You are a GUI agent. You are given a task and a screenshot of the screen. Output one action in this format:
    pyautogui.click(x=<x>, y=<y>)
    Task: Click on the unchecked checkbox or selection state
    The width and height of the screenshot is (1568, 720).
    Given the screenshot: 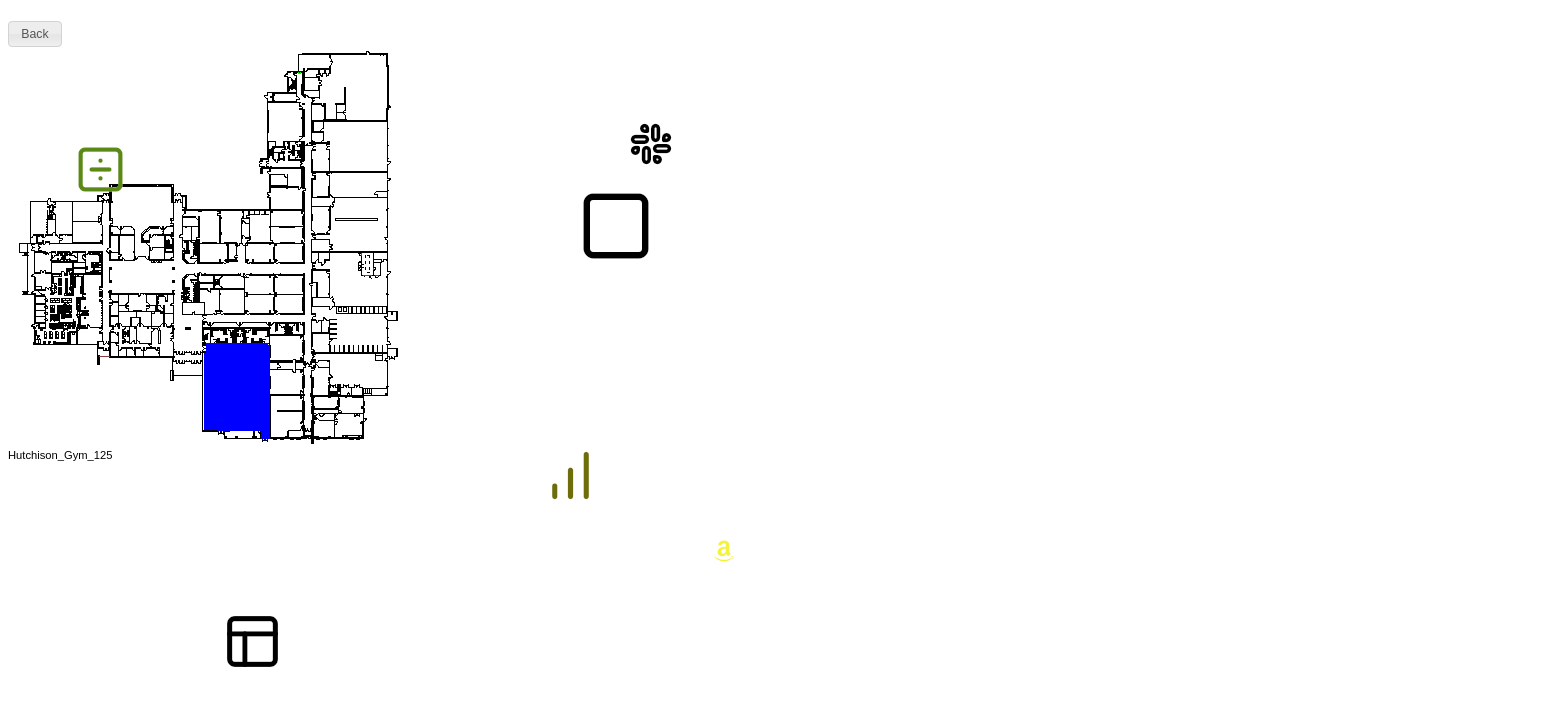 What is the action you would take?
    pyautogui.click(x=616, y=226)
    